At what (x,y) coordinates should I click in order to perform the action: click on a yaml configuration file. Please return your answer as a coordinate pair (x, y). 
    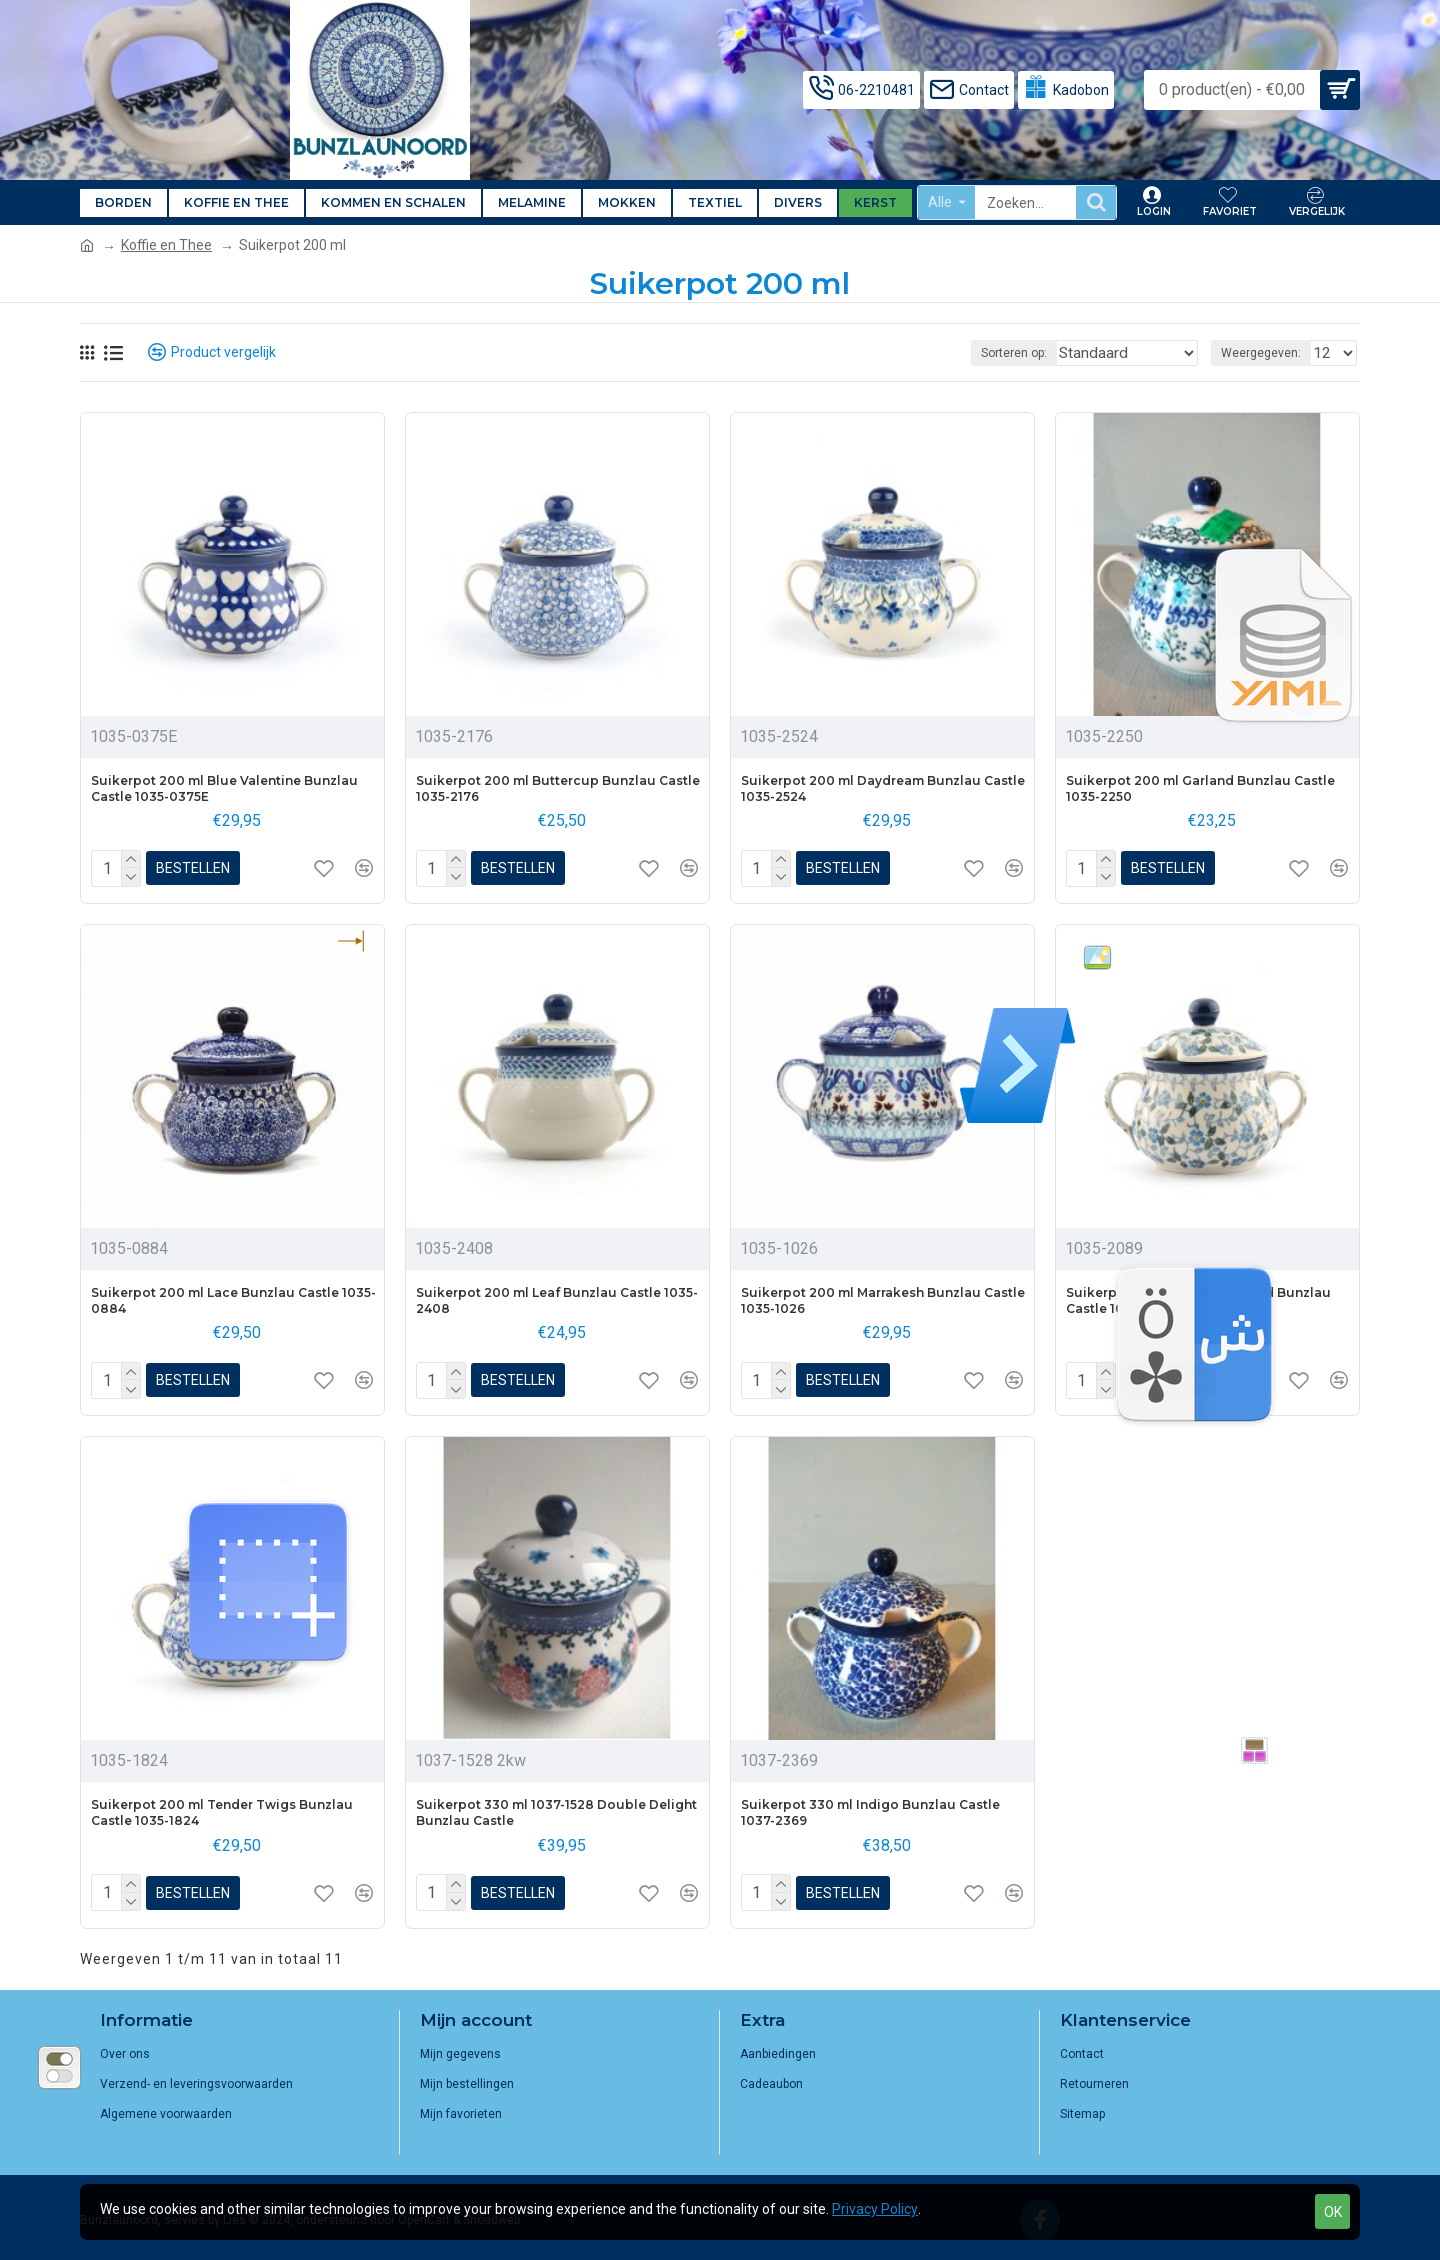
    Looking at the image, I should click on (1283, 635).